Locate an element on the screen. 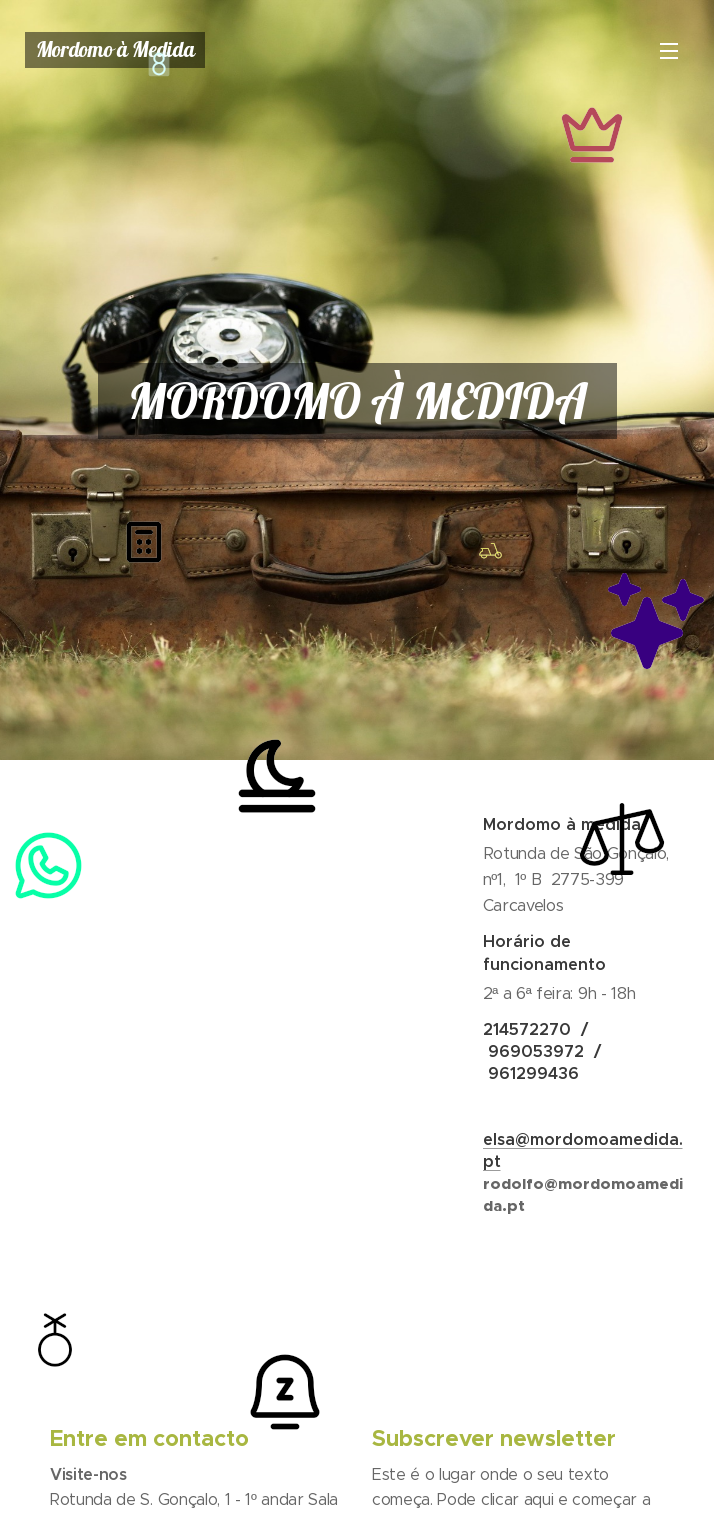 This screenshot has width=714, height=1519. compare items or options is located at coordinates (622, 839).